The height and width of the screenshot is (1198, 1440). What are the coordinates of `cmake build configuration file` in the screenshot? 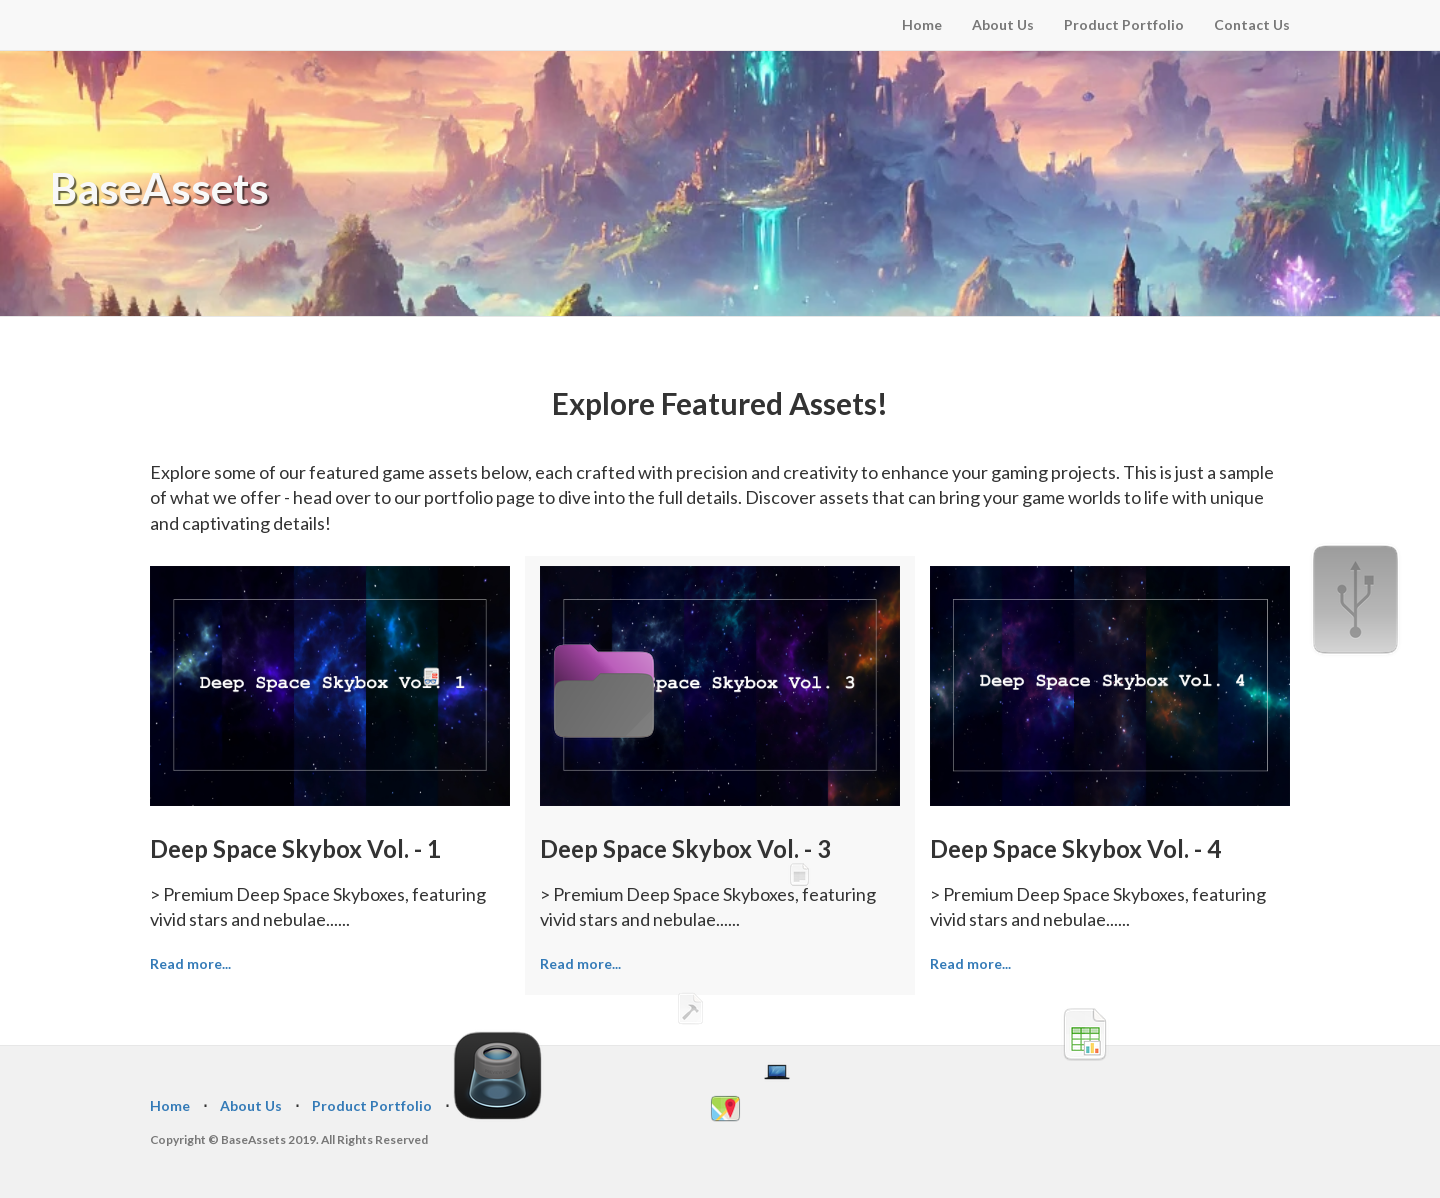 It's located at (690, 1008).